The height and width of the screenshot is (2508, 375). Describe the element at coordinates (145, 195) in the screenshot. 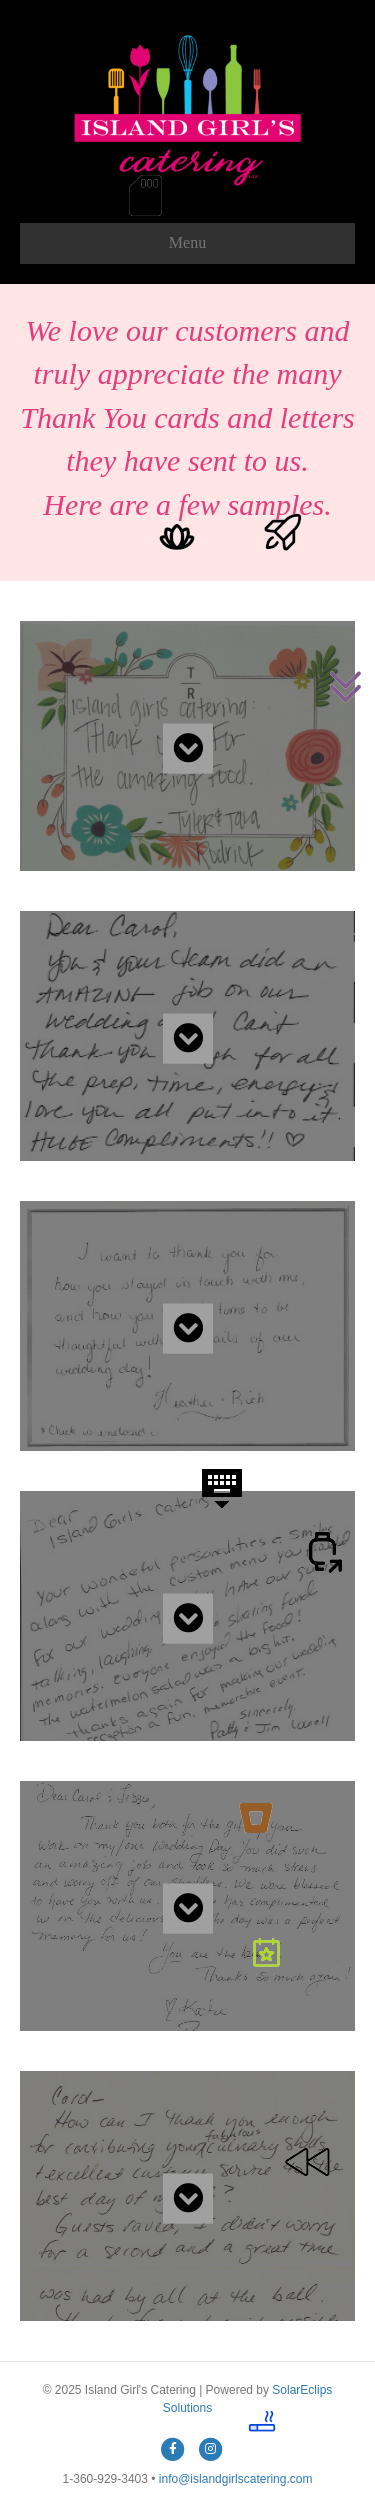

I see `access SD card storage` at that location.